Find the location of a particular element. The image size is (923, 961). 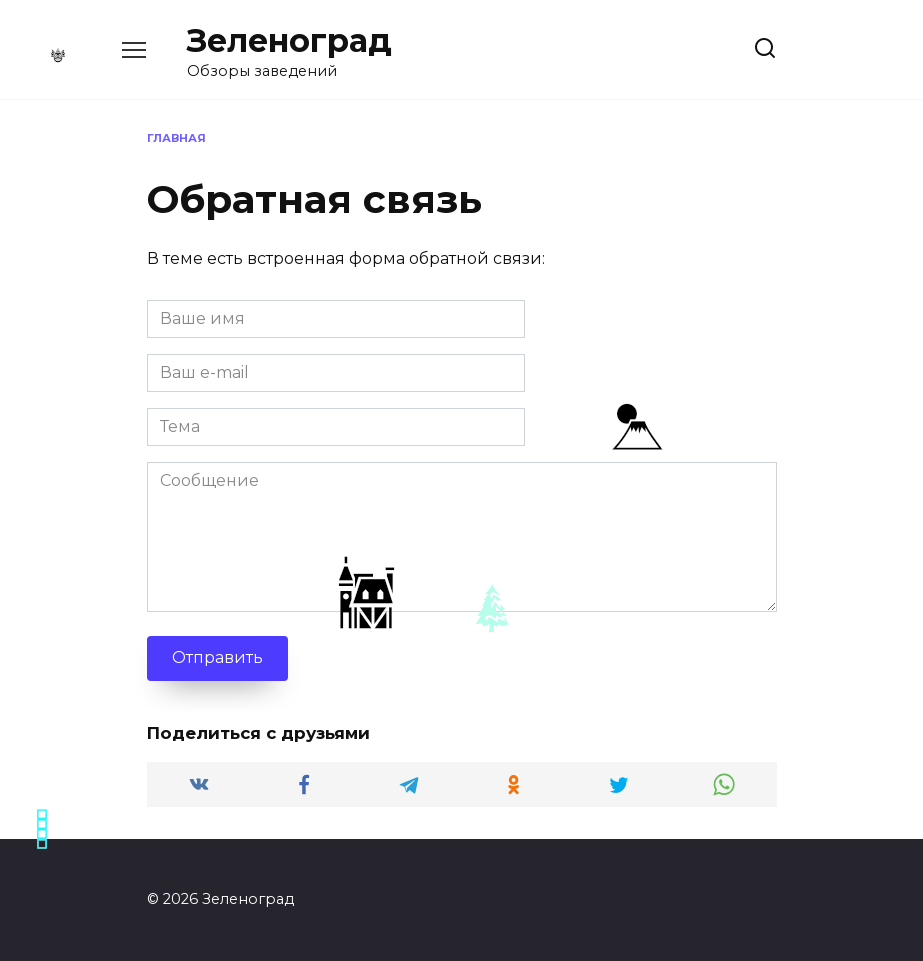

represents Japan or Japanese-related content is located at coordinates (637, 425).